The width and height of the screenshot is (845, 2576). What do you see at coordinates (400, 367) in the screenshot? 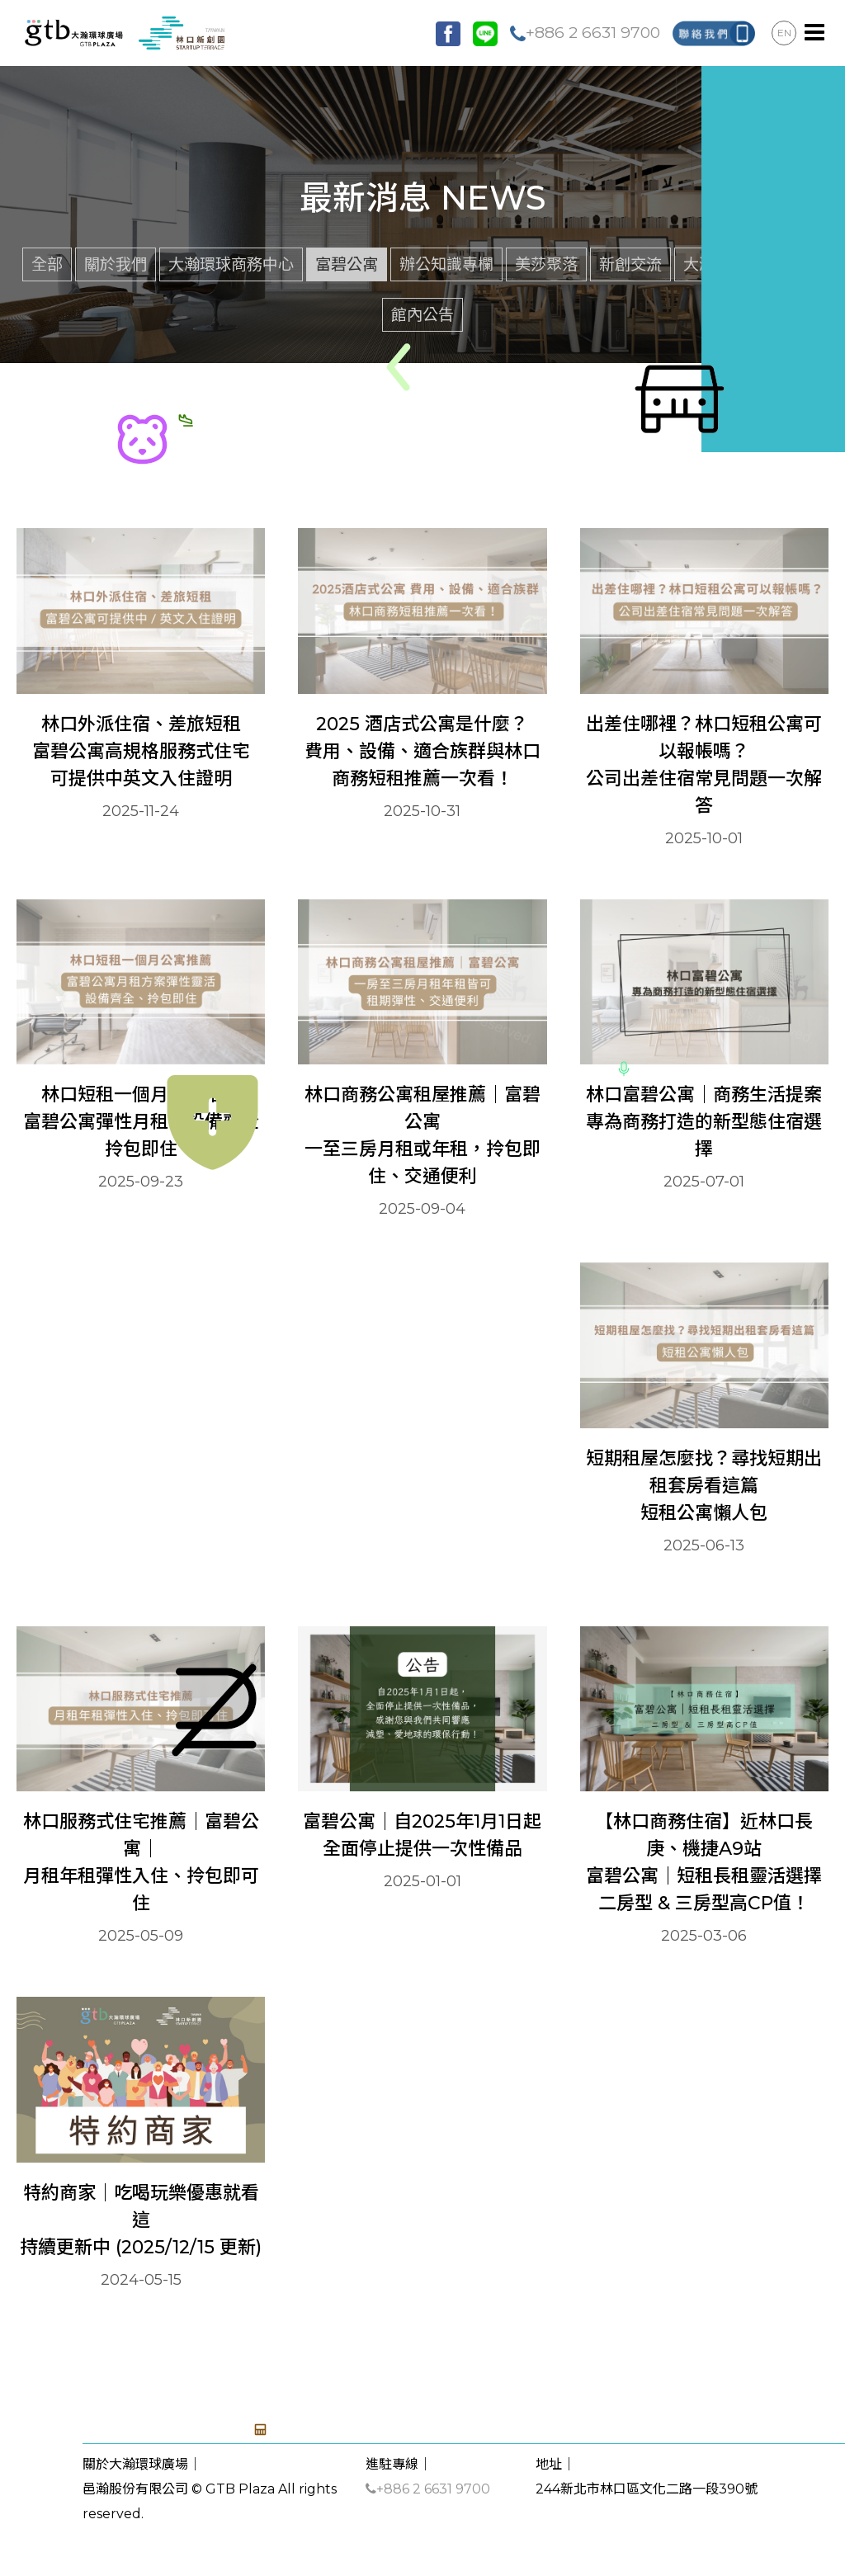
I see `go back to the previous screen` at bounding box center [400, 367].